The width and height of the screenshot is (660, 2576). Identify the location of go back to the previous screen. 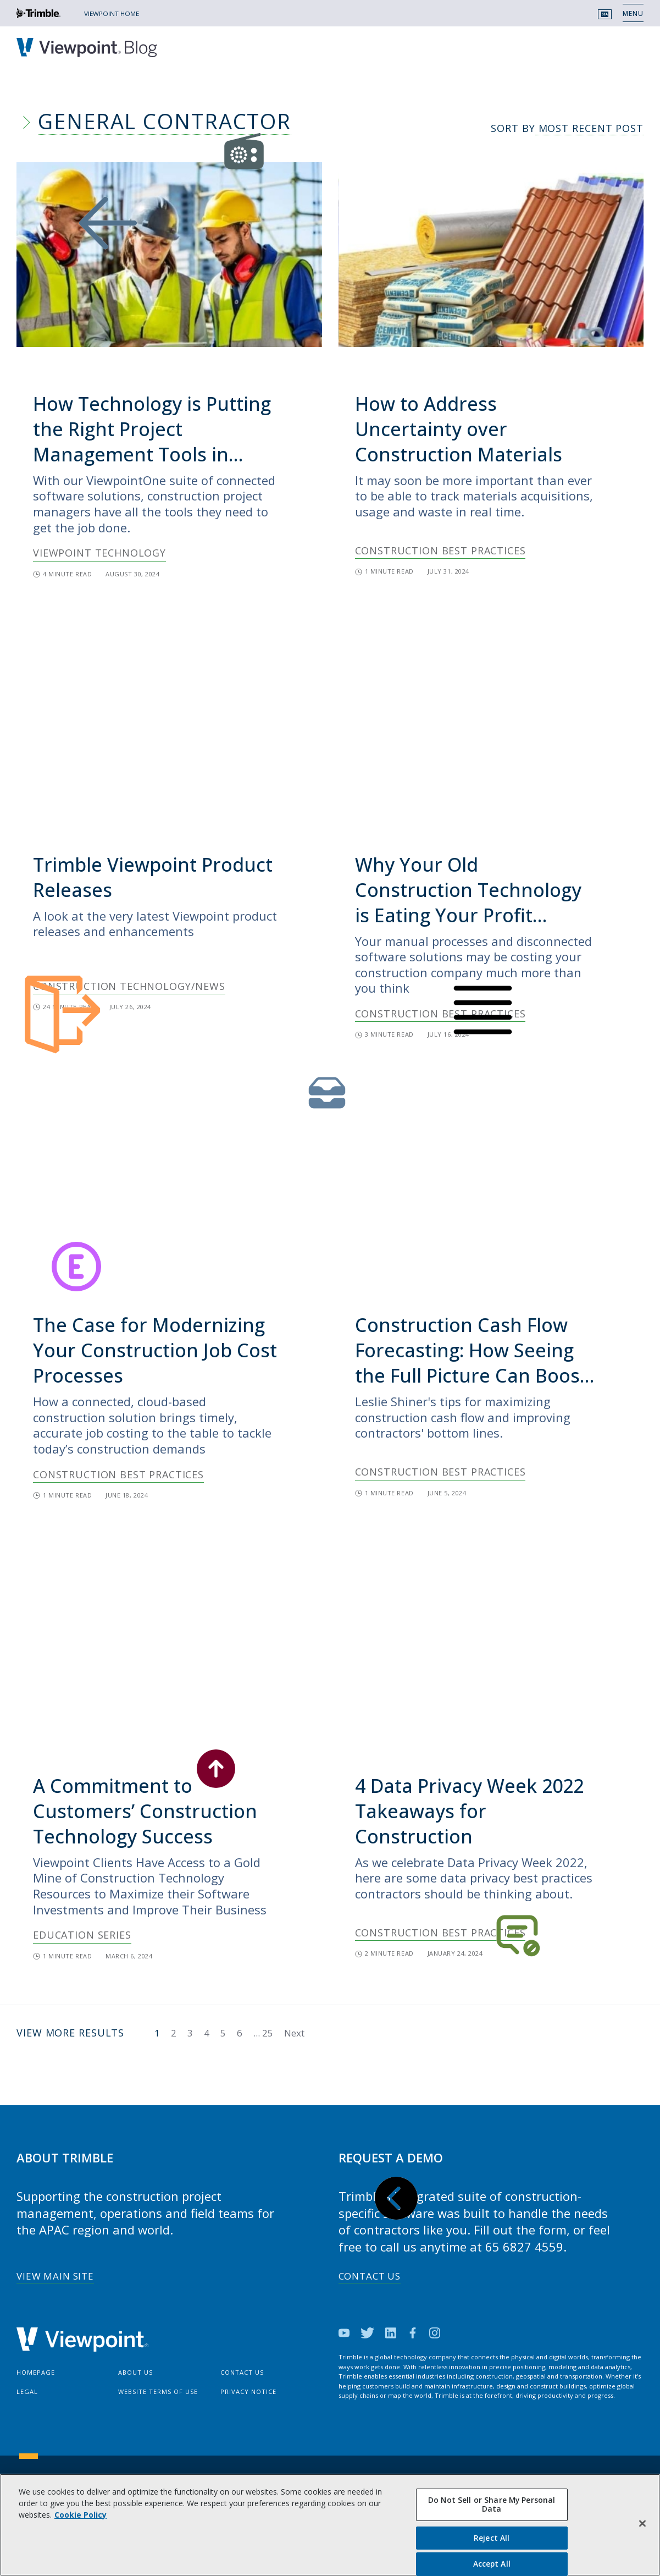
(396, 2198).